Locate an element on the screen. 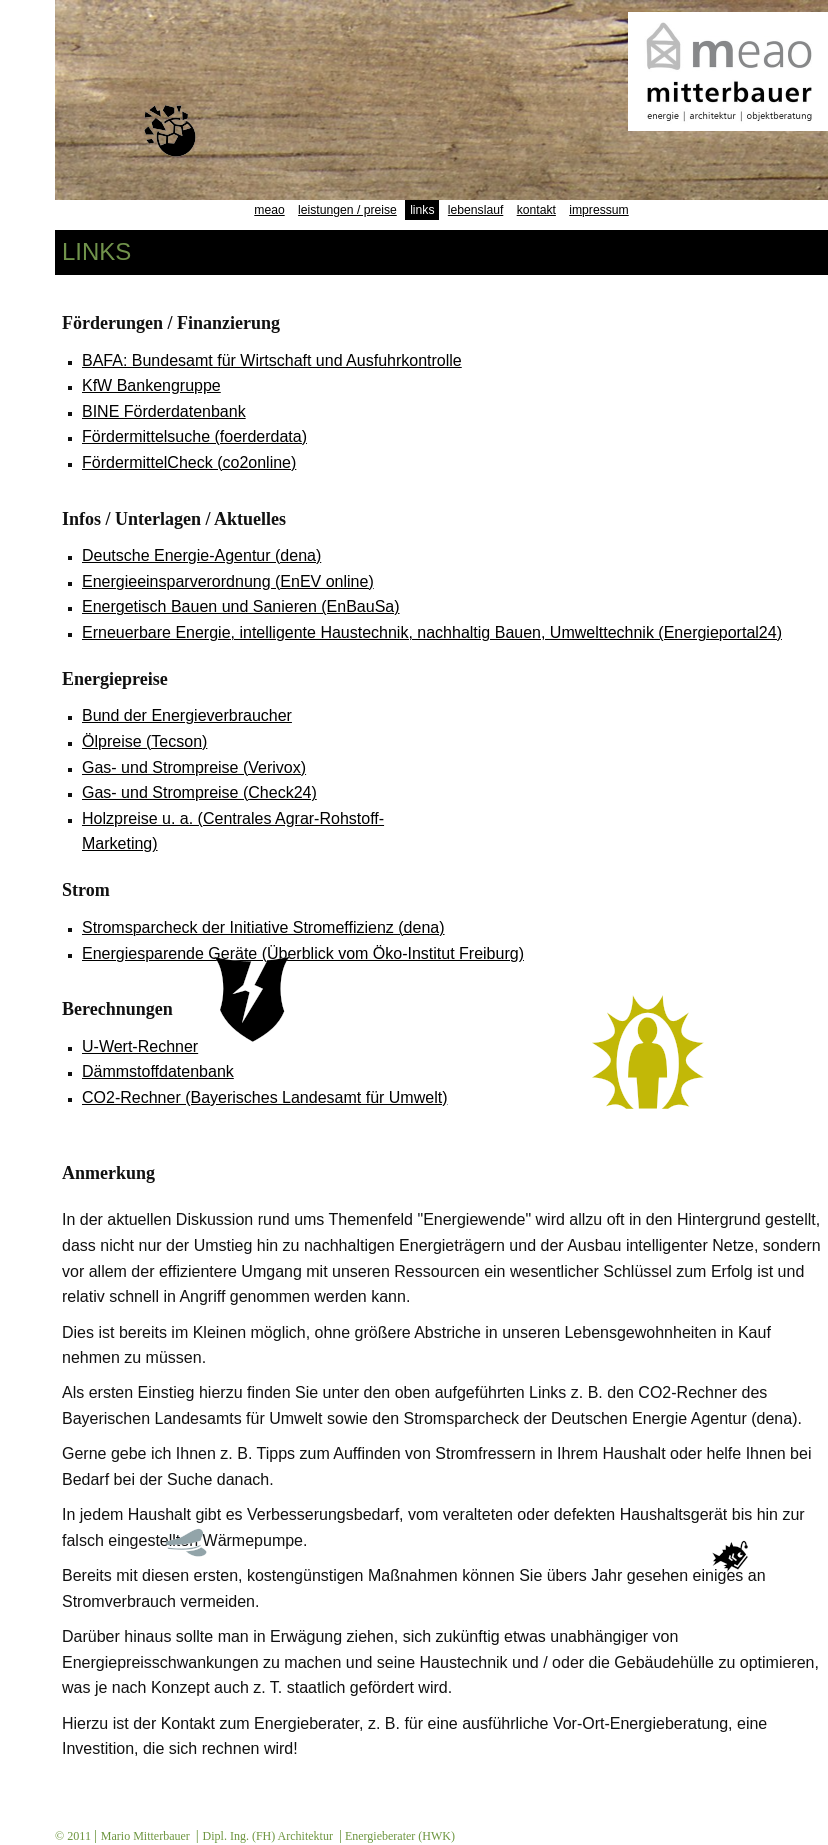 Image resolution: width=828 pixels, height=1845 pixels. indicates broken or compromised security is located at coordinates (250, 998).